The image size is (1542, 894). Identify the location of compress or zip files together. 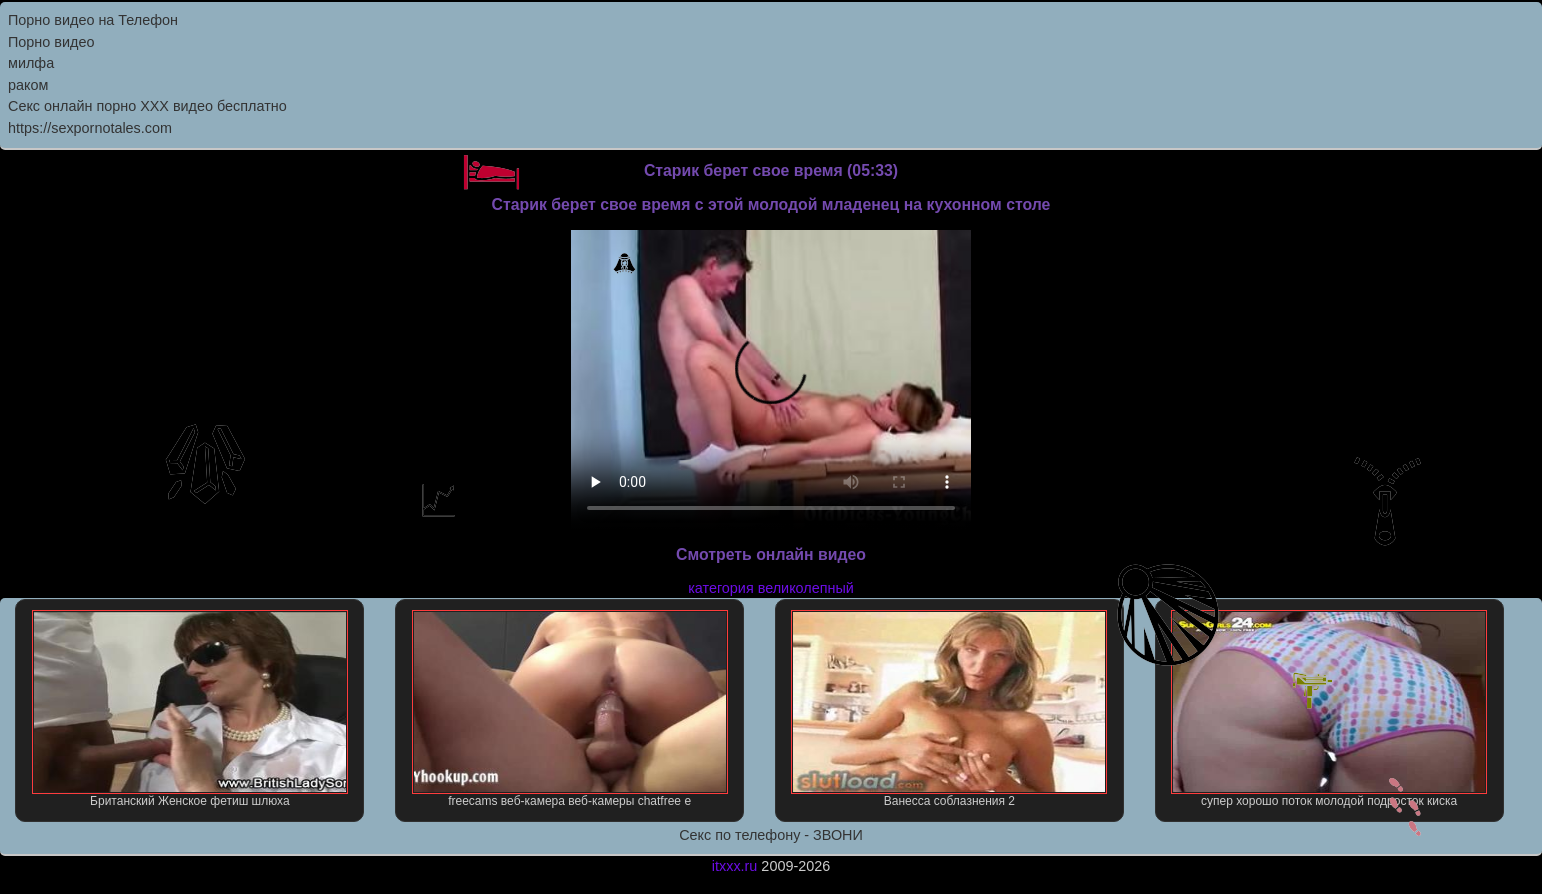
(1385, 502).